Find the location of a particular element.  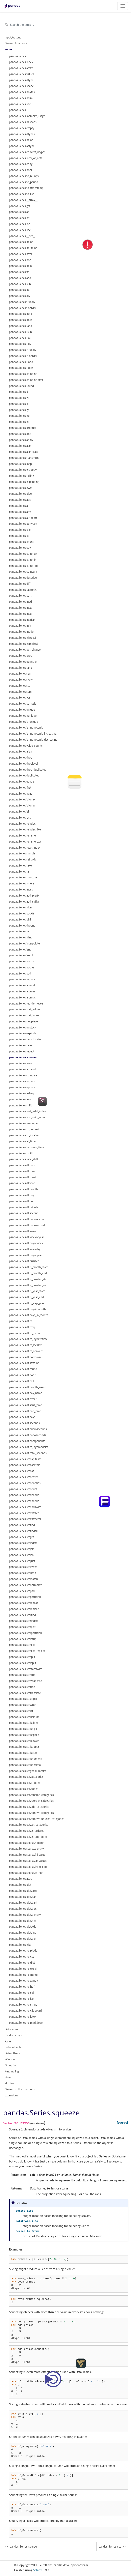

report a system error or crash is located at coordinates (87, 245).